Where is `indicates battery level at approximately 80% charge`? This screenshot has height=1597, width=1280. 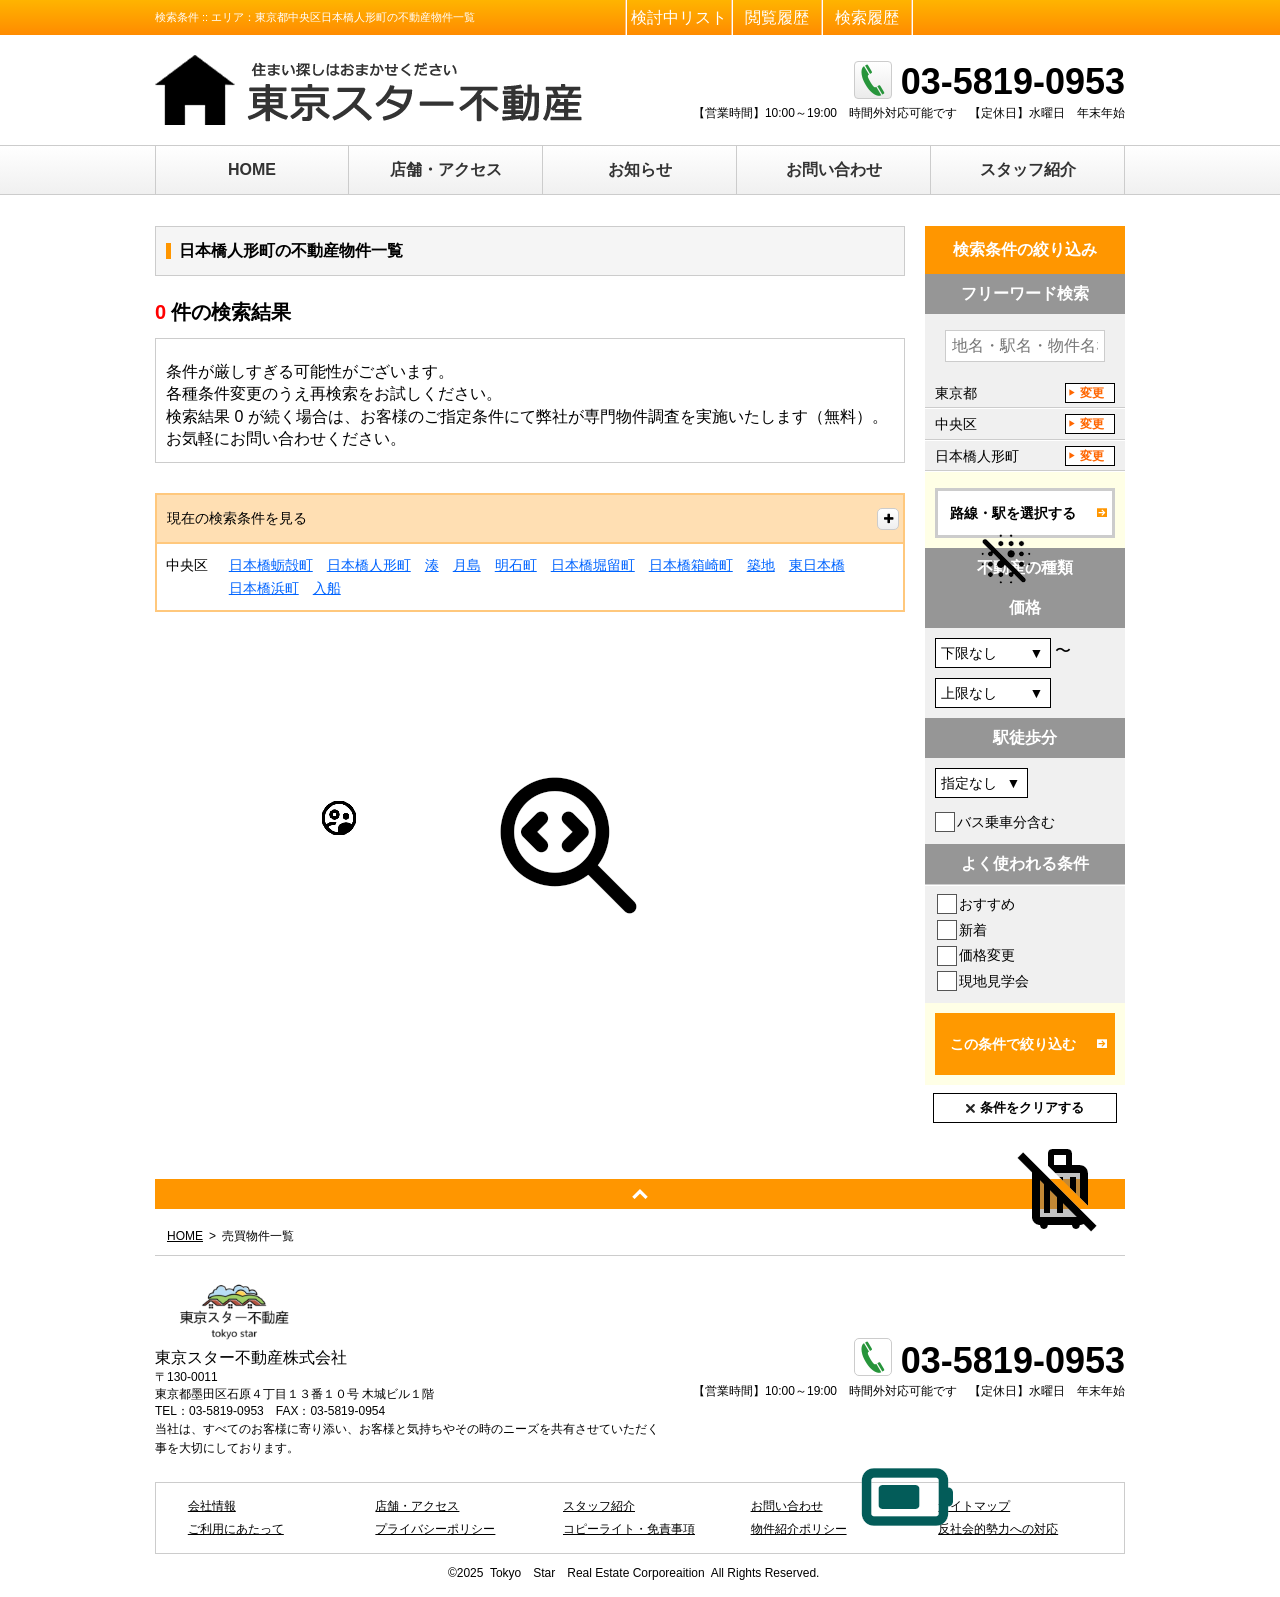
indicates battery level at approximately 80% charge is located at coordinates (905, 1497).